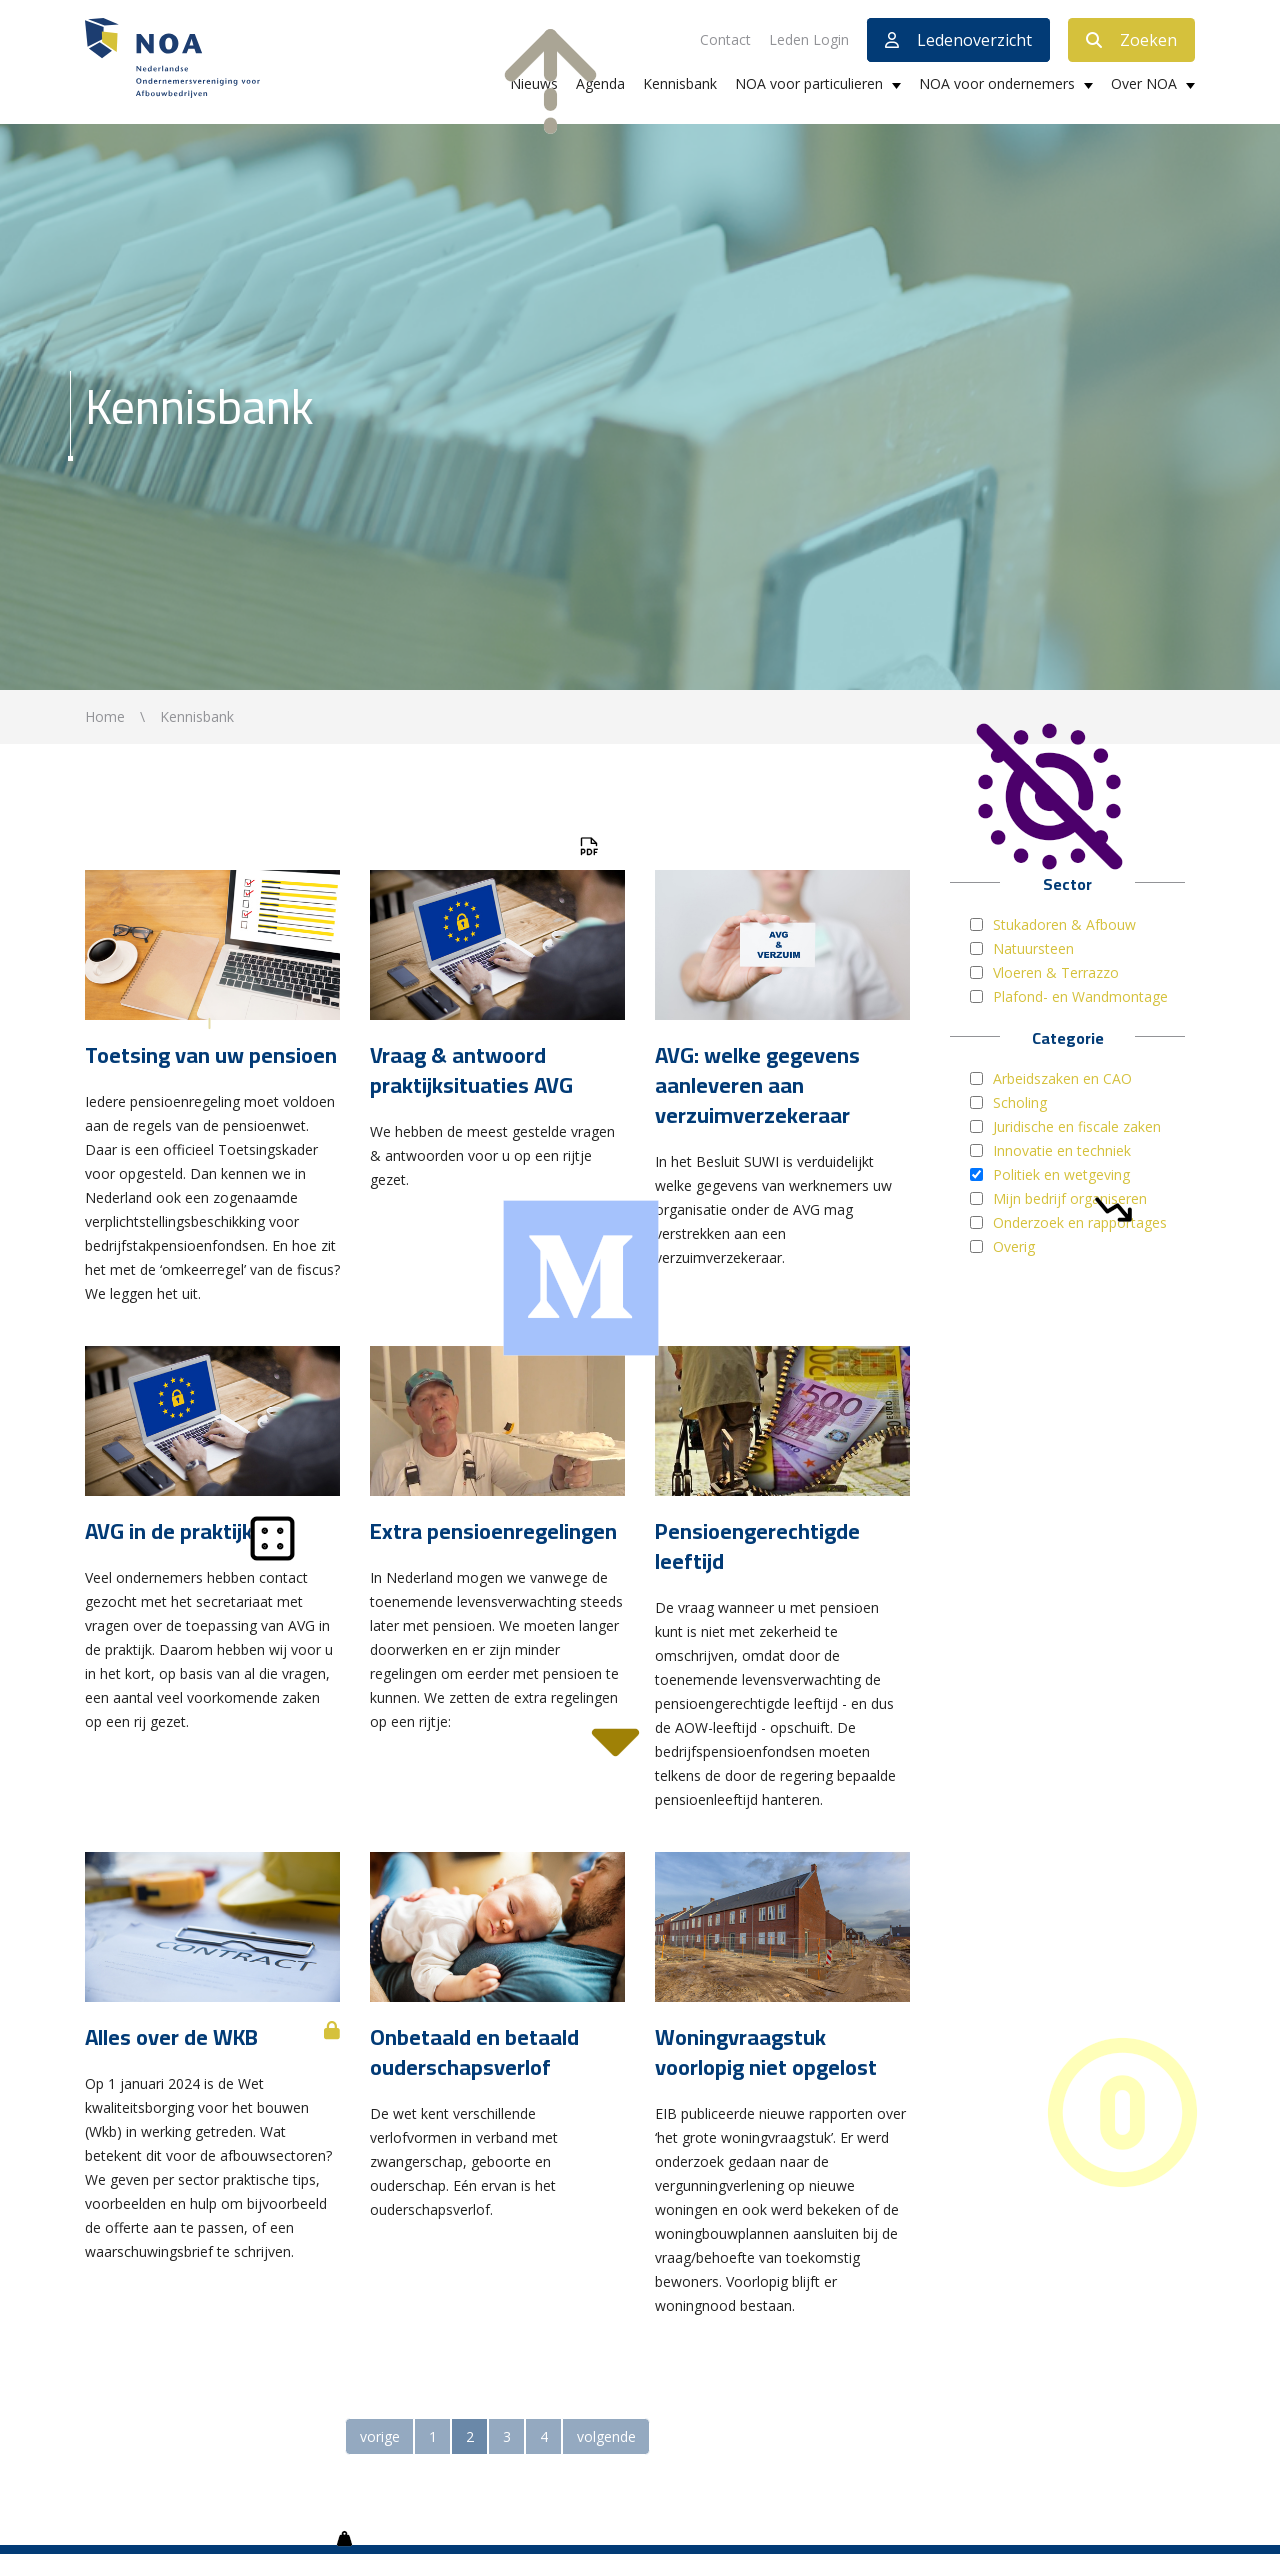 This screenshot has width=1280, height=2554. Describe the element at coordinates (209, 1023) in the screenshot. I see `indicates information or help is available` at that location.